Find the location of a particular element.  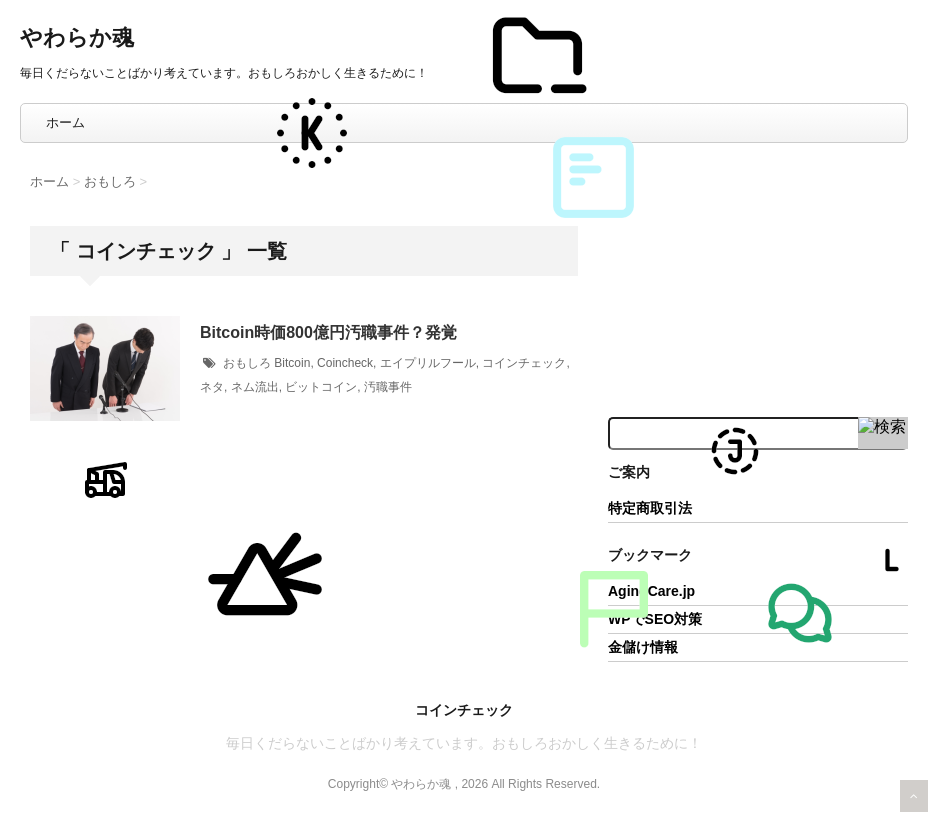

indicates a lowercase "L" character or letter identifier is located at coordinates (892, 560).